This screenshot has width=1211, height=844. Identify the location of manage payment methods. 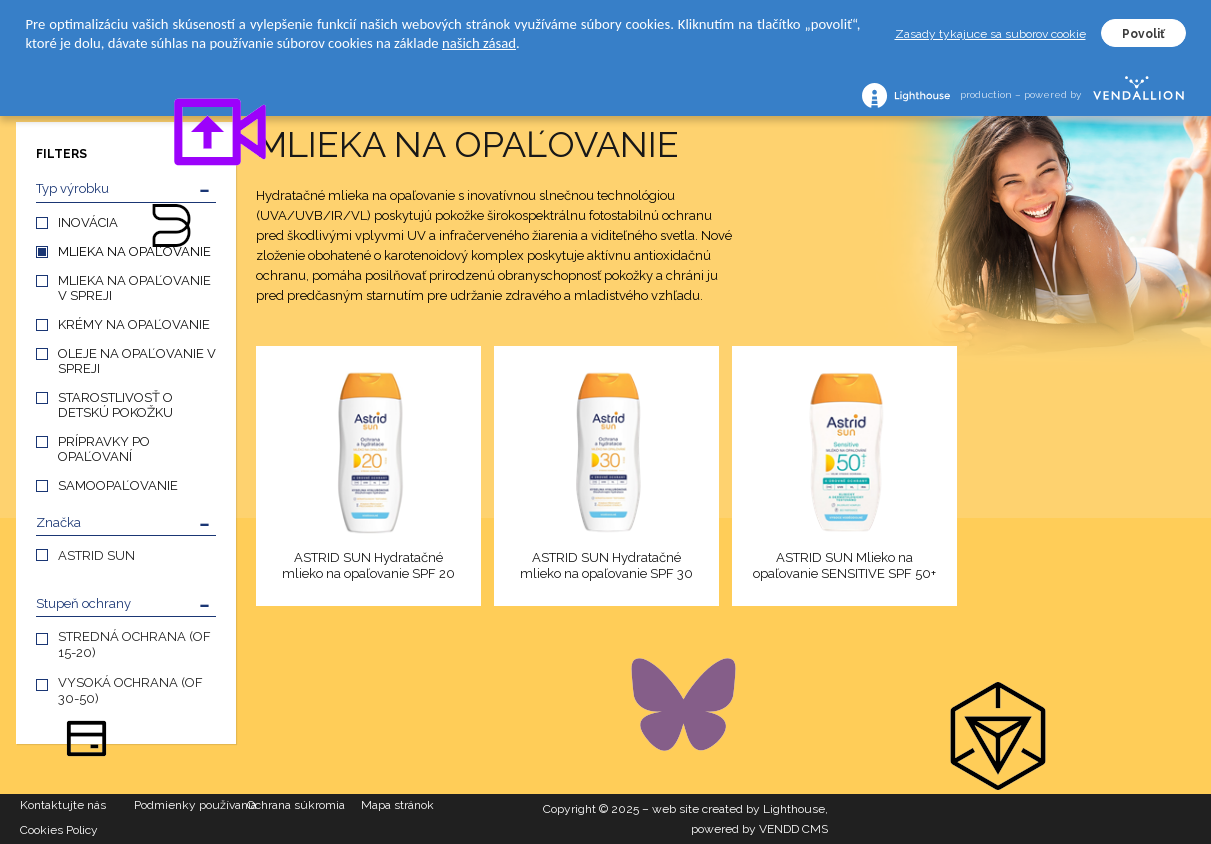
(86, 738).